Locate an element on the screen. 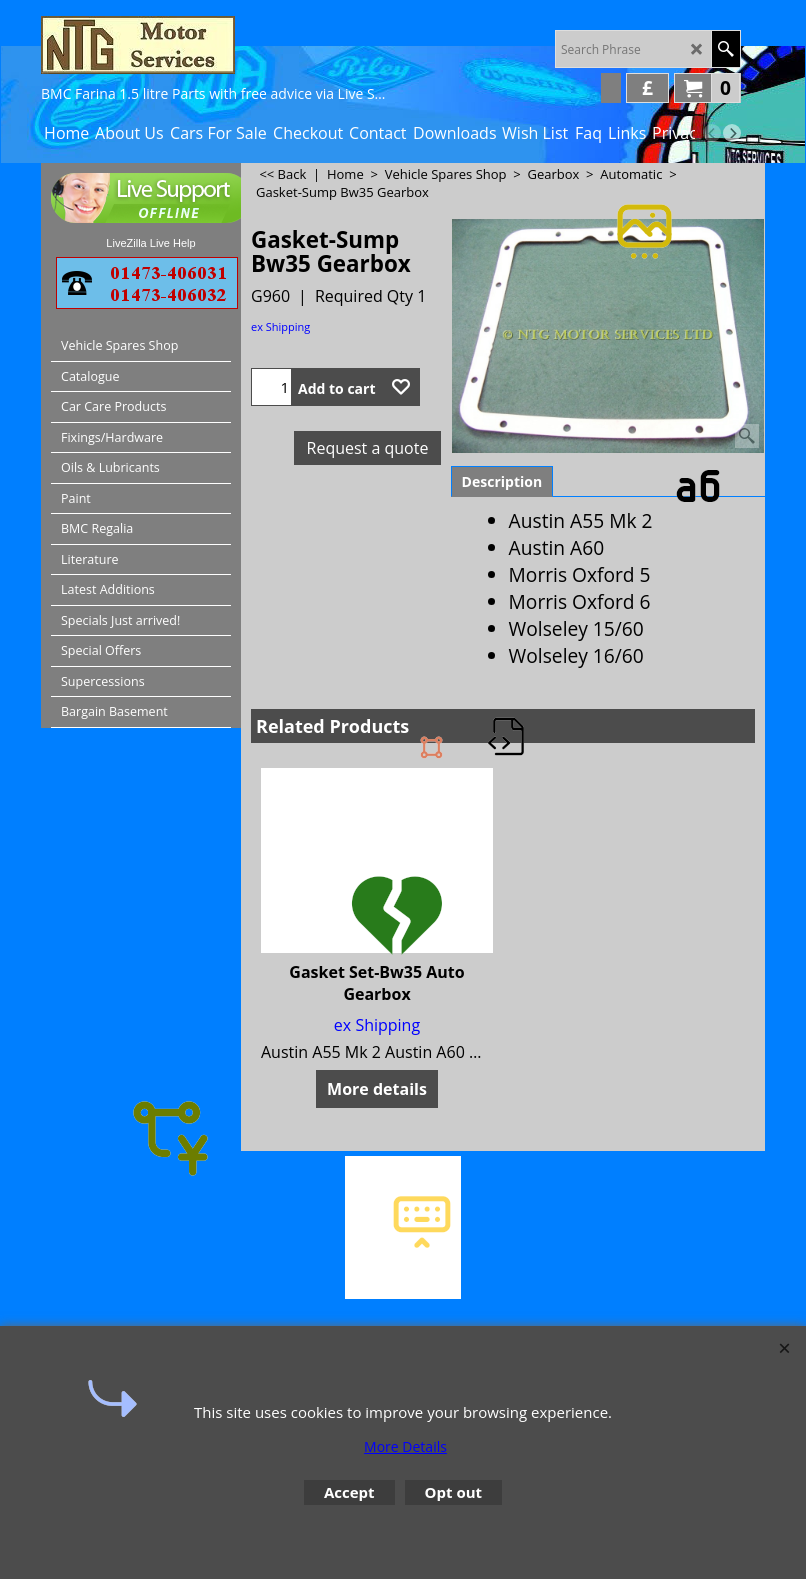  indicates a broken or failed favorite is located at coordinates (397, 917).